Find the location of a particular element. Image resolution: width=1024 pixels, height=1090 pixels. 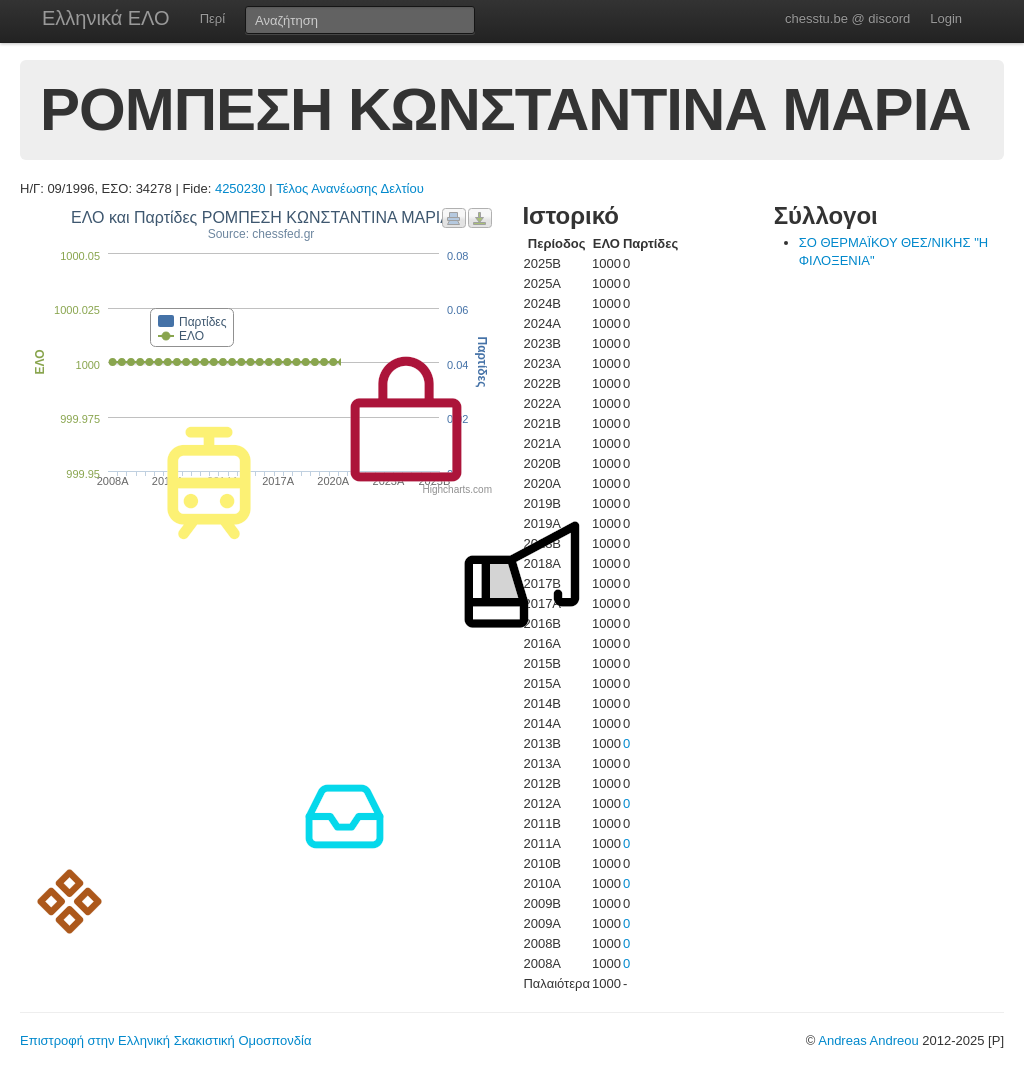

view your inbox messages is located at coordinates (344, 816).